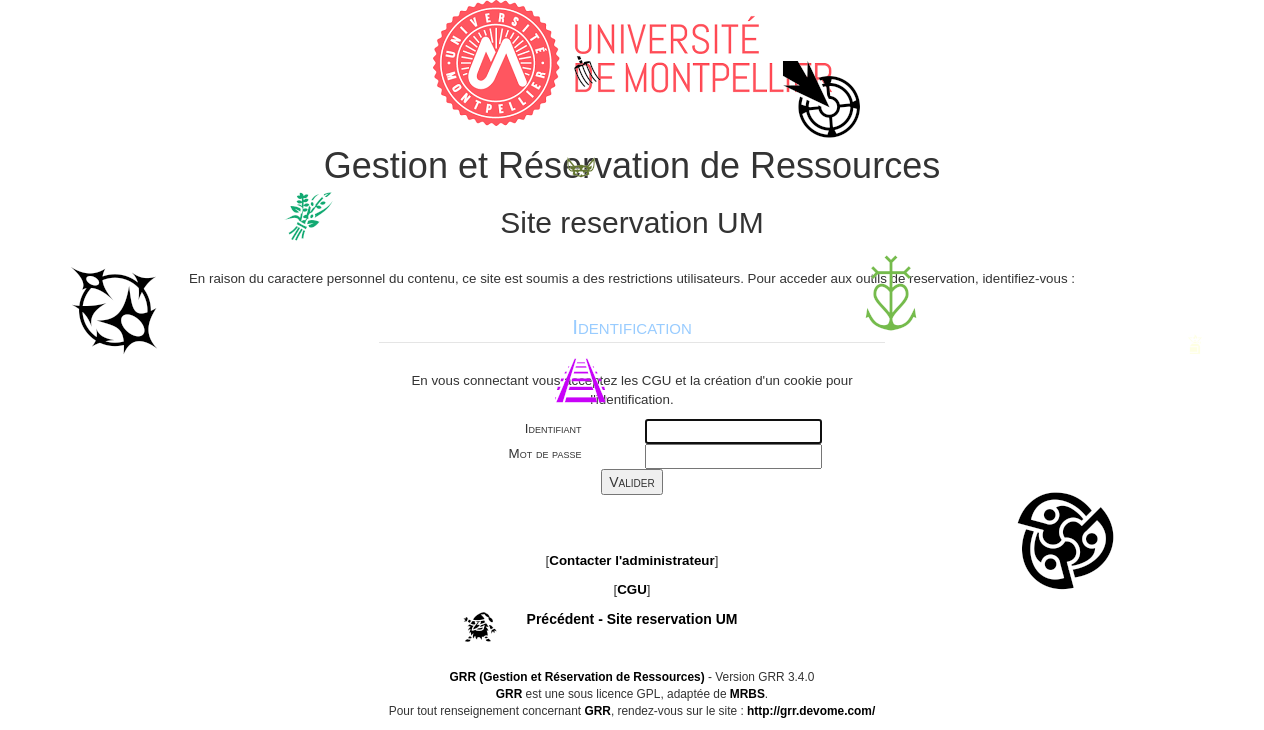 This screenshot has height=730, width=1264. What do you see at coordinates (480, 627) in the screenshot?
I see `enemy character or hostile NPC indicator` at bounding box center [480, 627].